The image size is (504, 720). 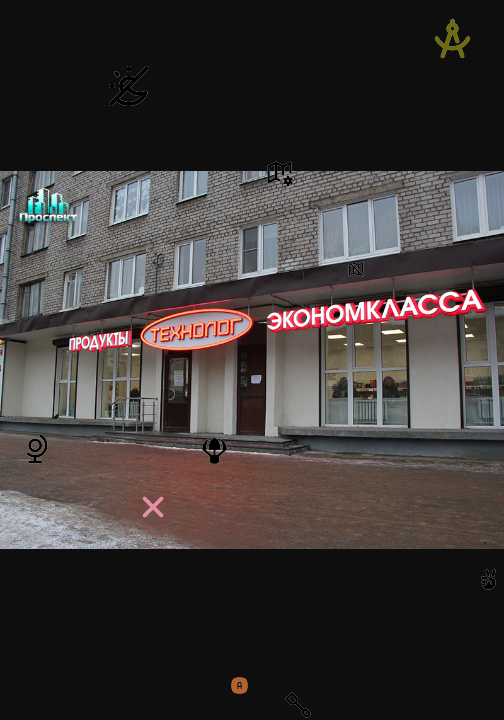 I want to click on send a peace sign or friendly gesture, so click(x=488, y=579).